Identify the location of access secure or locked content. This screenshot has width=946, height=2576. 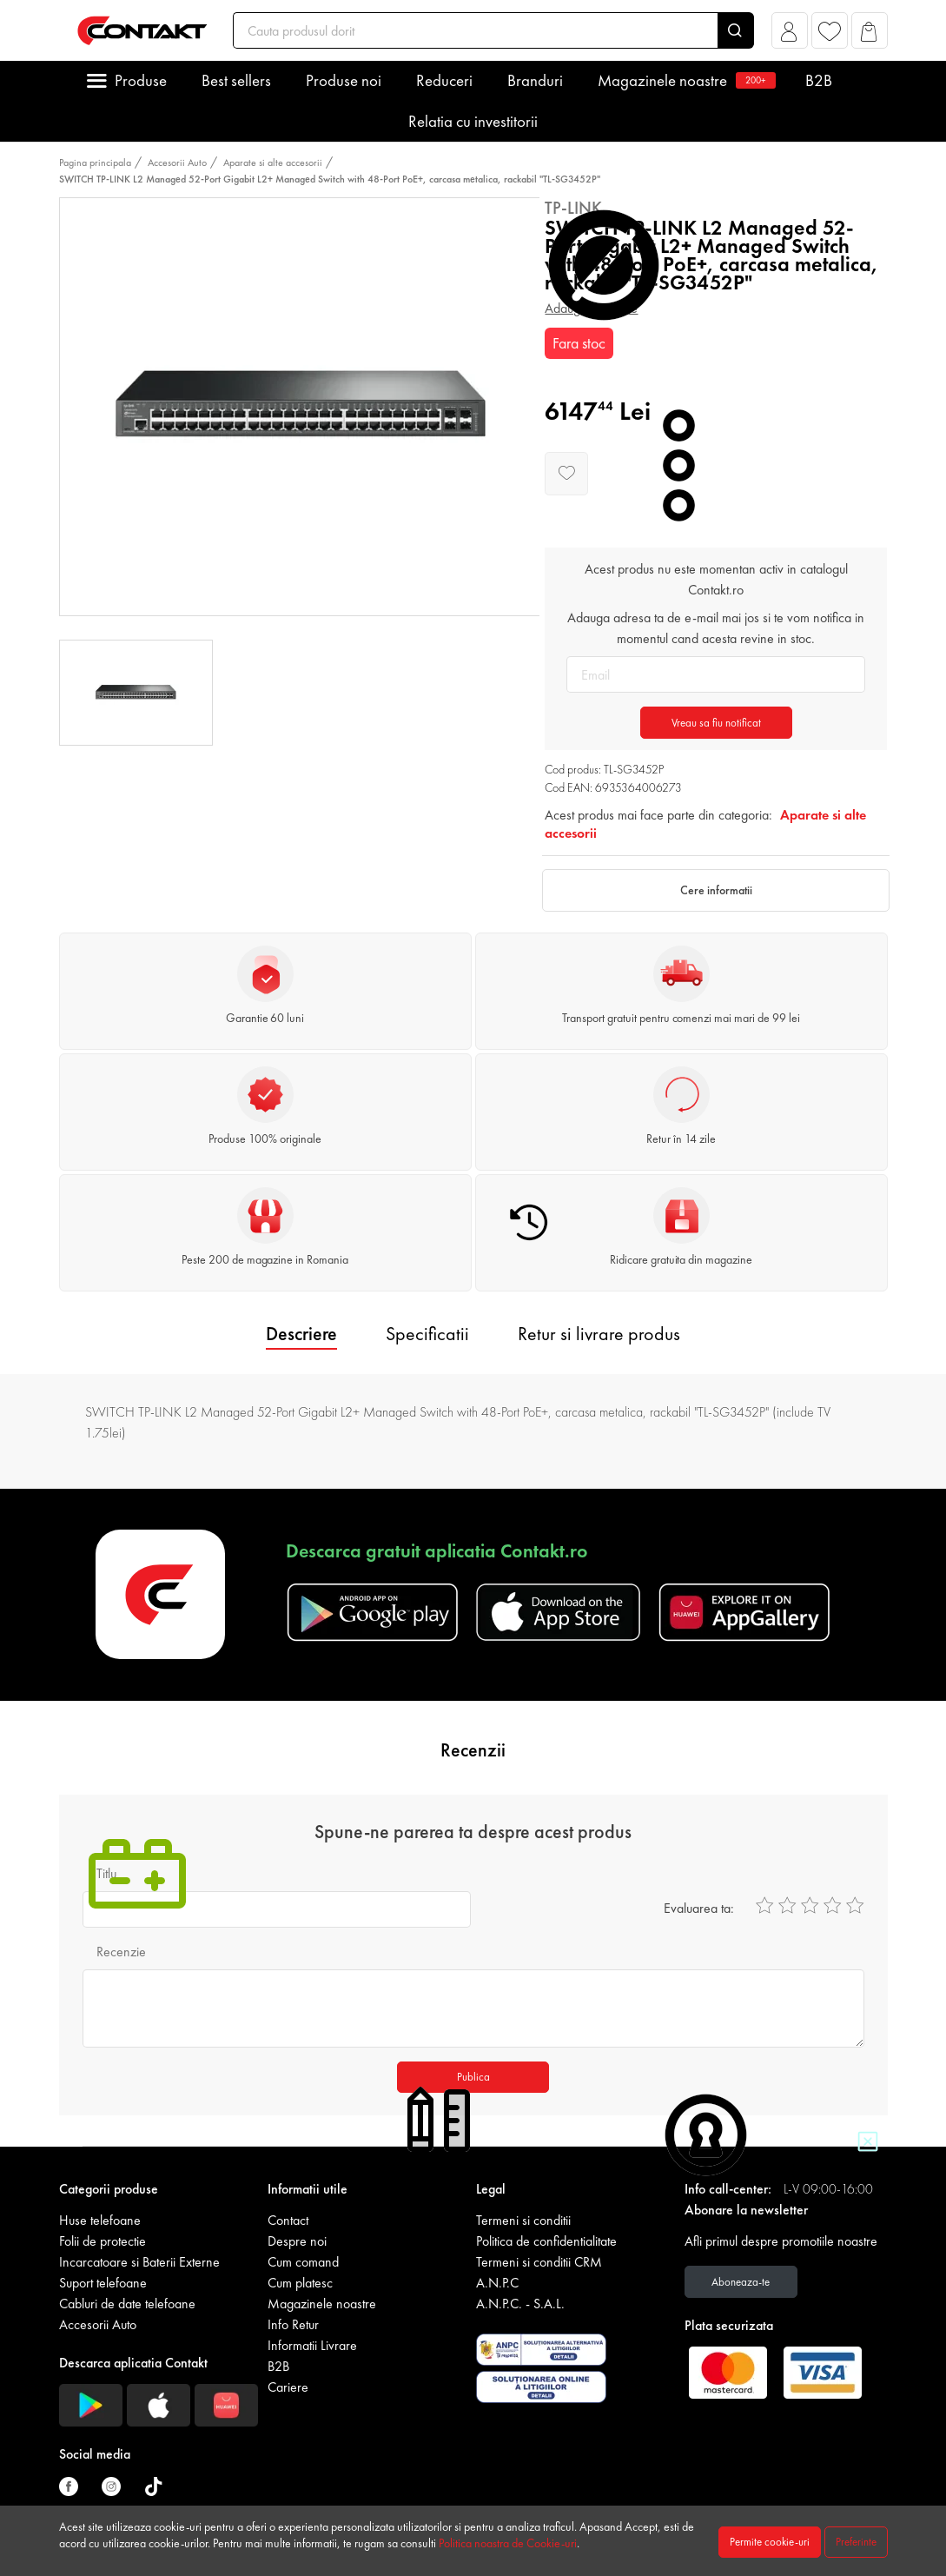
(705, 2134).